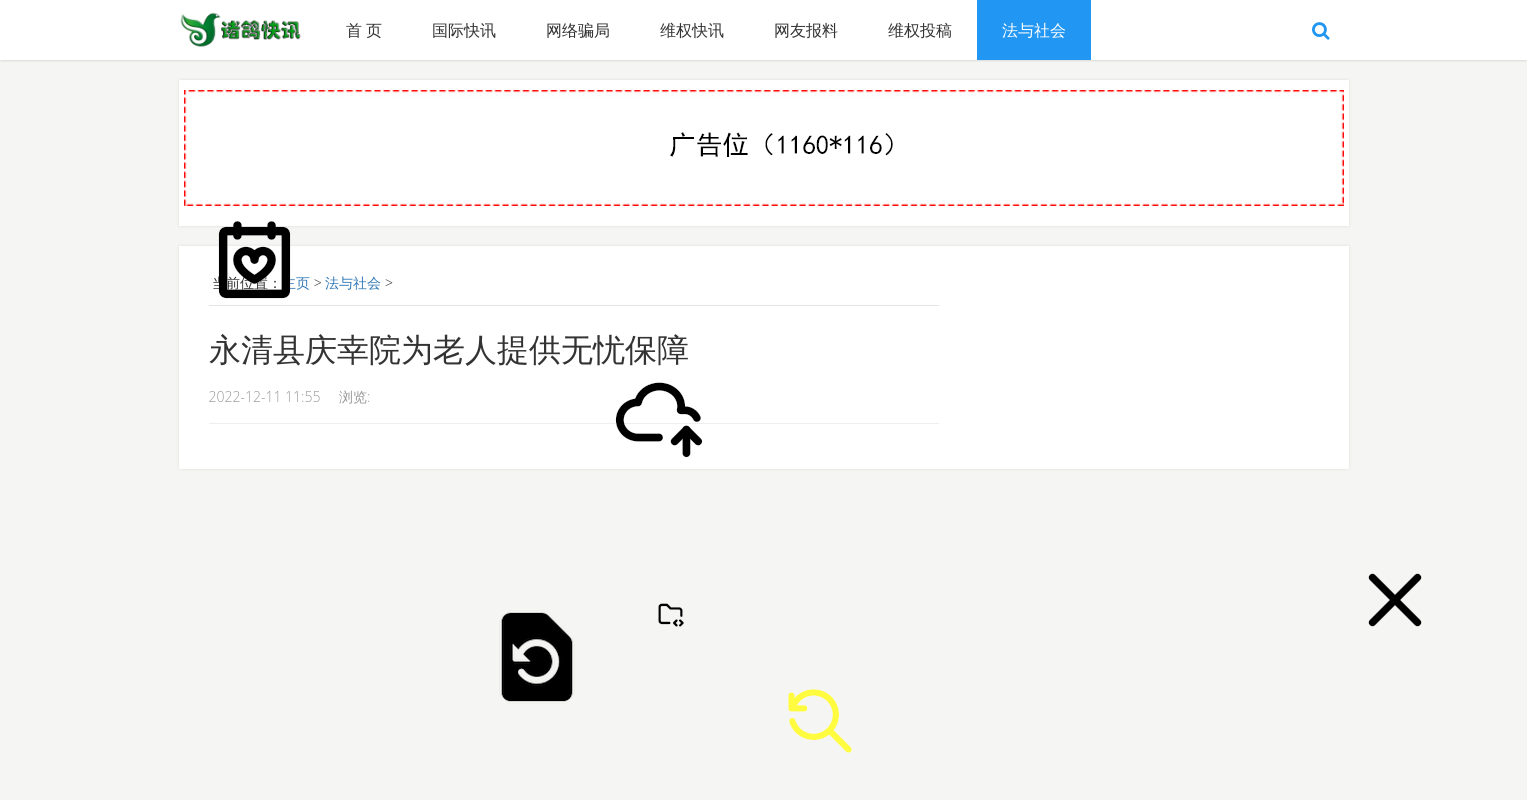  Describe the element at coordinates (820, 721) in the screenshot. I see `reset zoom to default level` at that location.